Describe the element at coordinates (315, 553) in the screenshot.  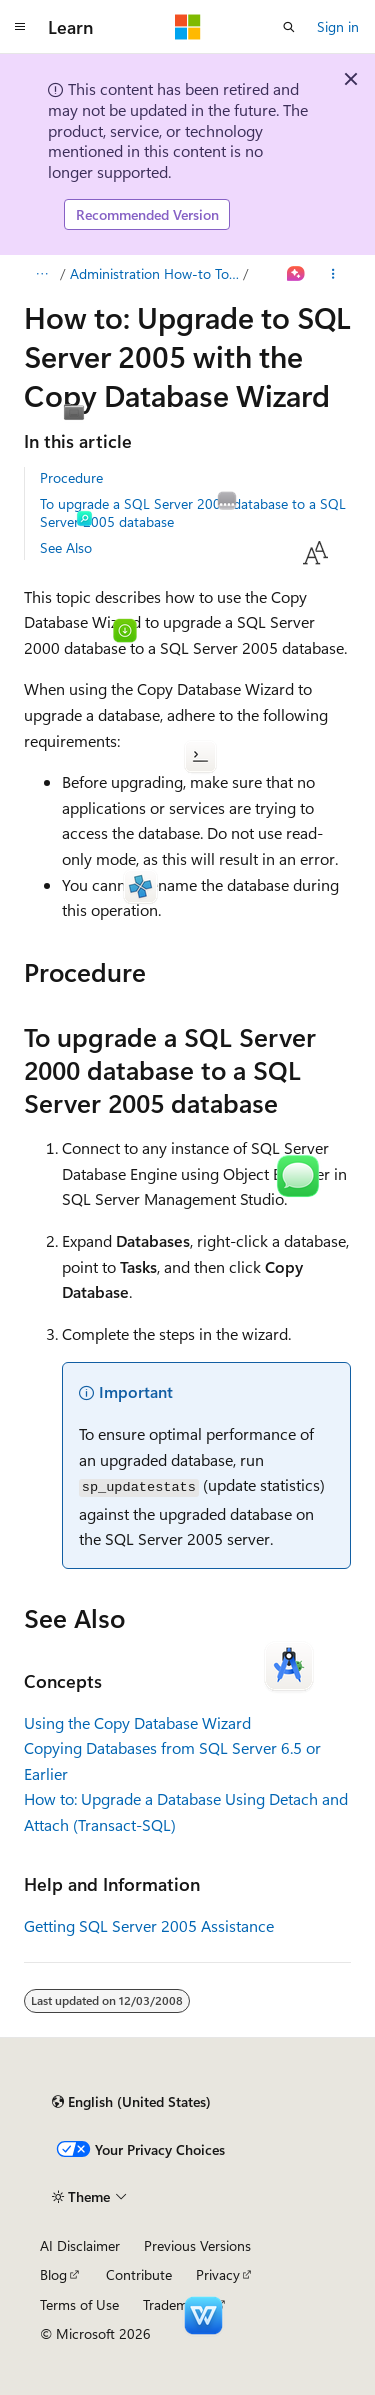
I see `access font settings and typography options` at that location.